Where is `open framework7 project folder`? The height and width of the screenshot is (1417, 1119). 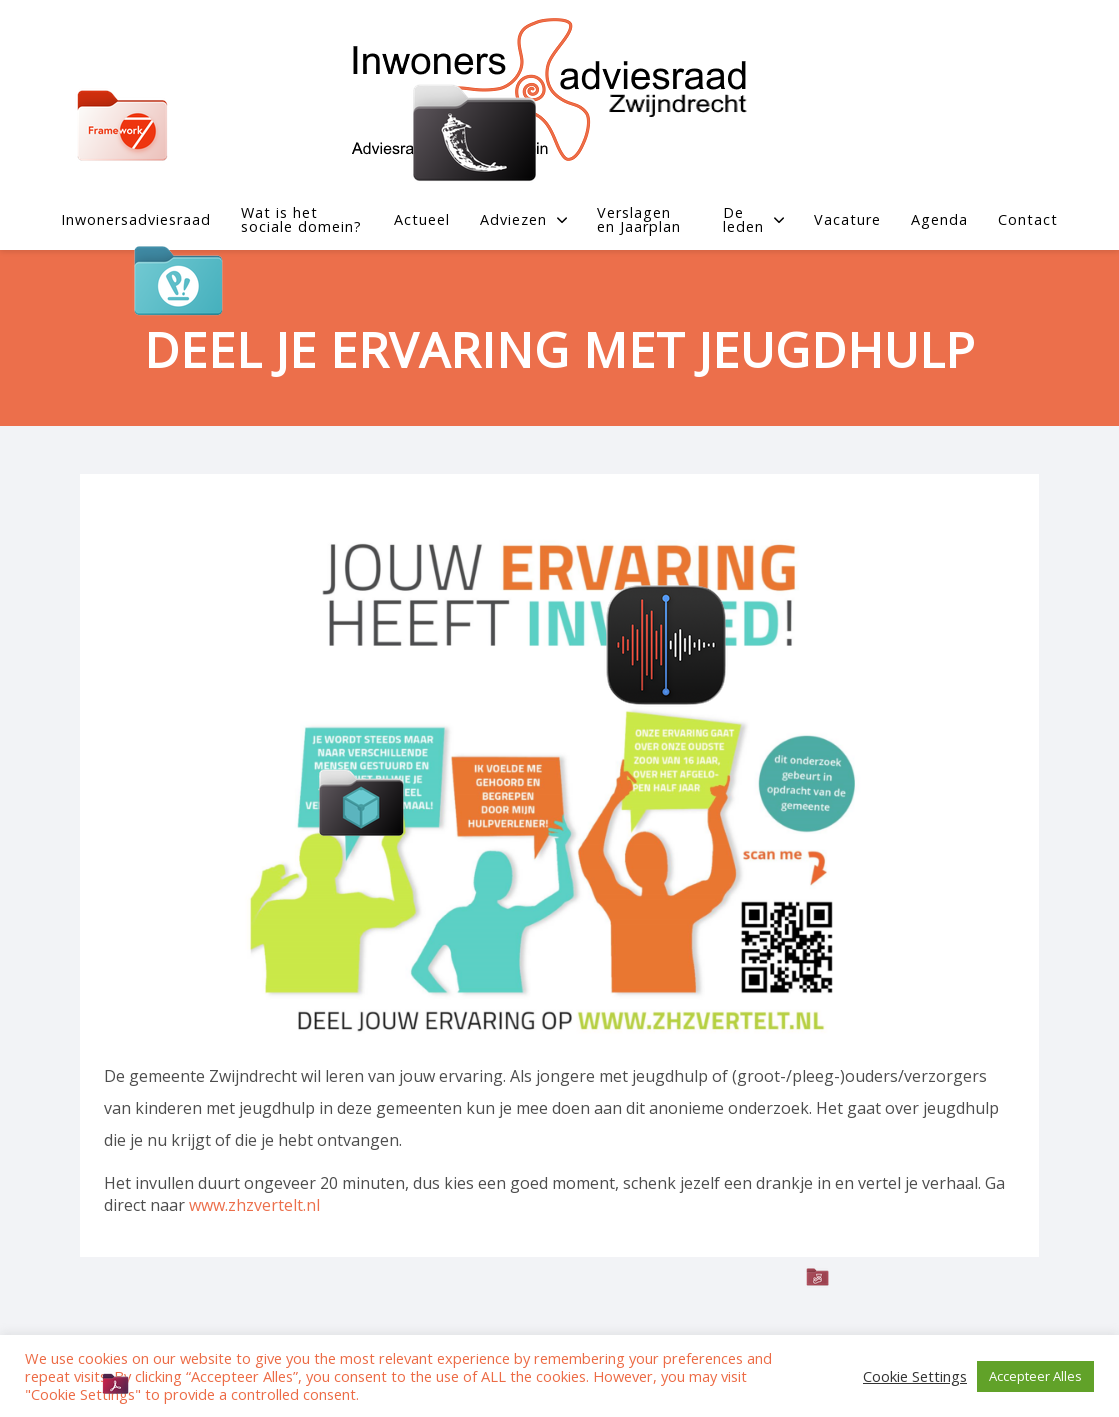 open framework7 project folder is located at coordinates (122, 128).